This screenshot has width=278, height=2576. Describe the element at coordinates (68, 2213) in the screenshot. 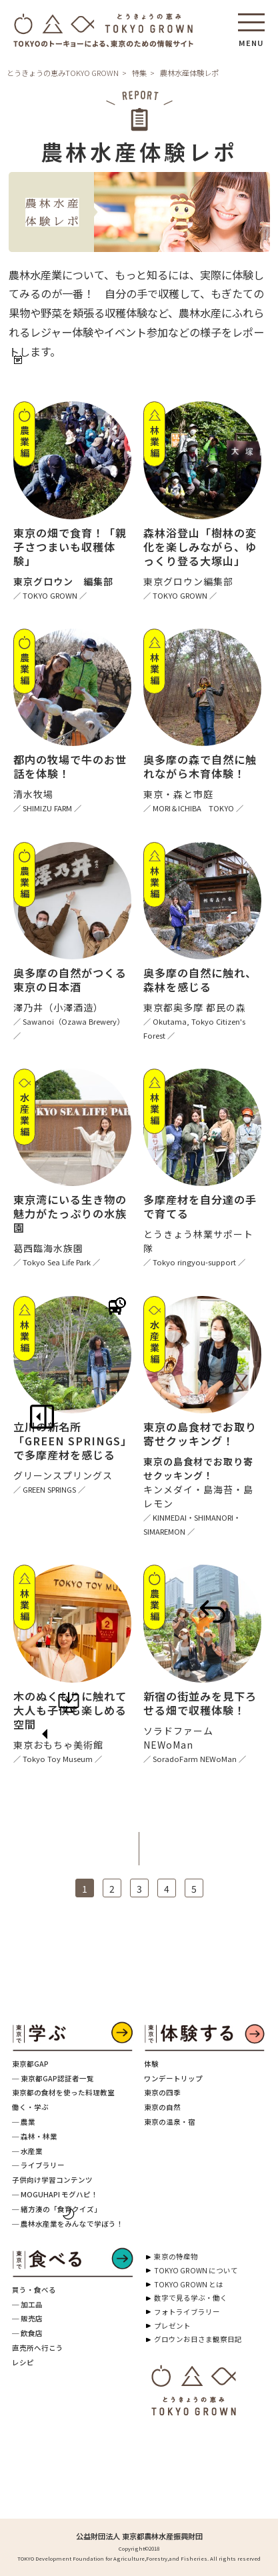

I see `switch to dark mode` at that location.